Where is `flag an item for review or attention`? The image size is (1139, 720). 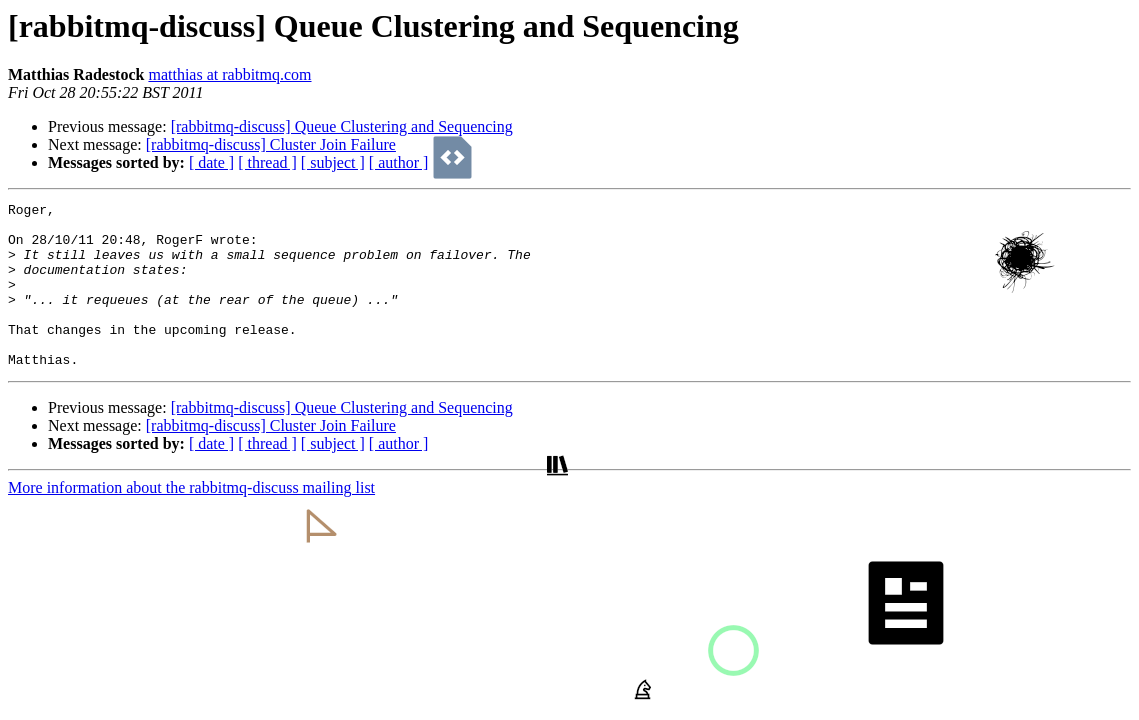
flag an item for review or attention is located at coordinates (320, 526).